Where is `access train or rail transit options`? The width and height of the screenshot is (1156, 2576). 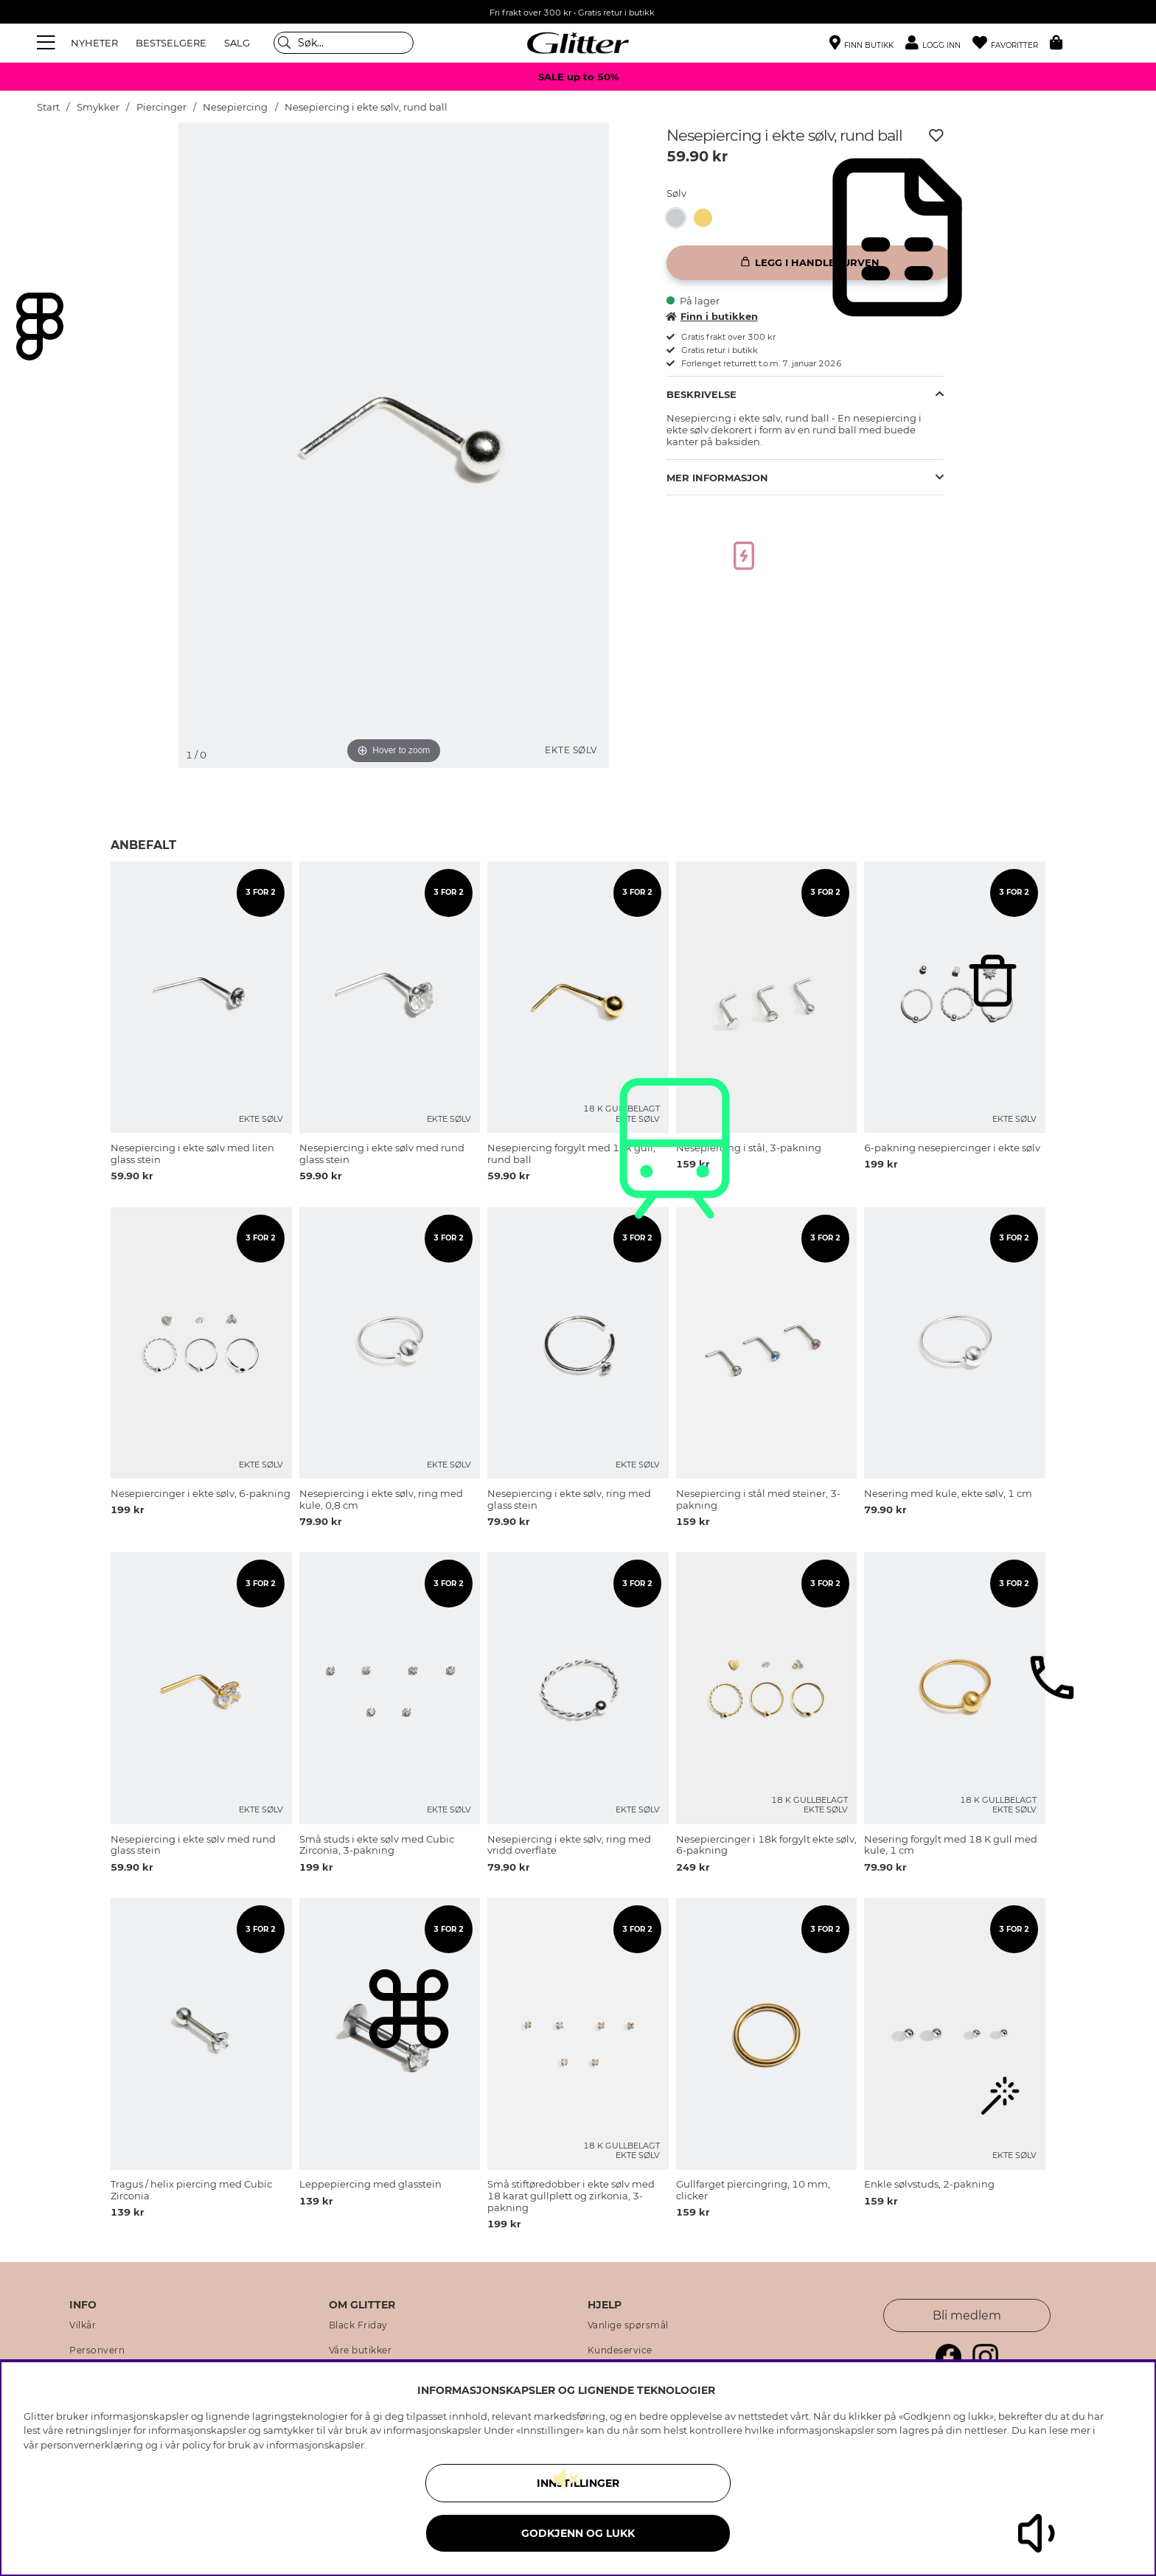
access train or rail transit options is located at coordinates (675, 1143).